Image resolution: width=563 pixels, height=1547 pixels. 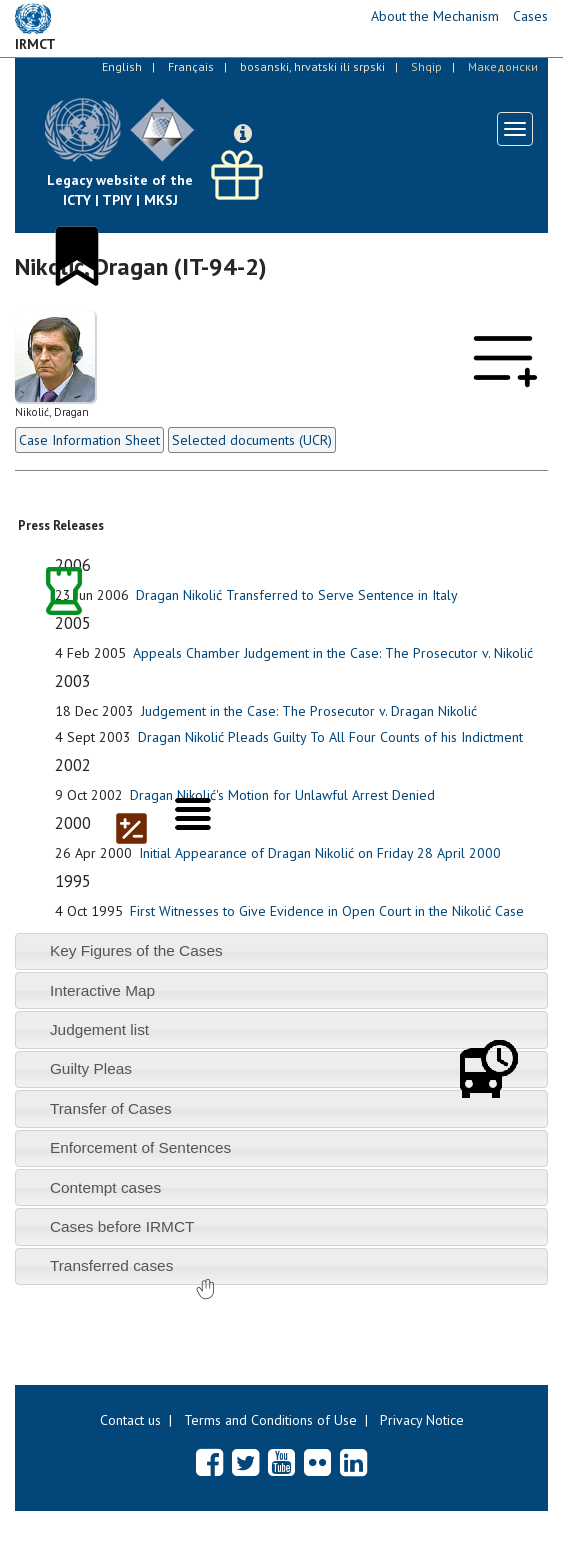 I want to click on save this item for later, so click(x=77, y=255).